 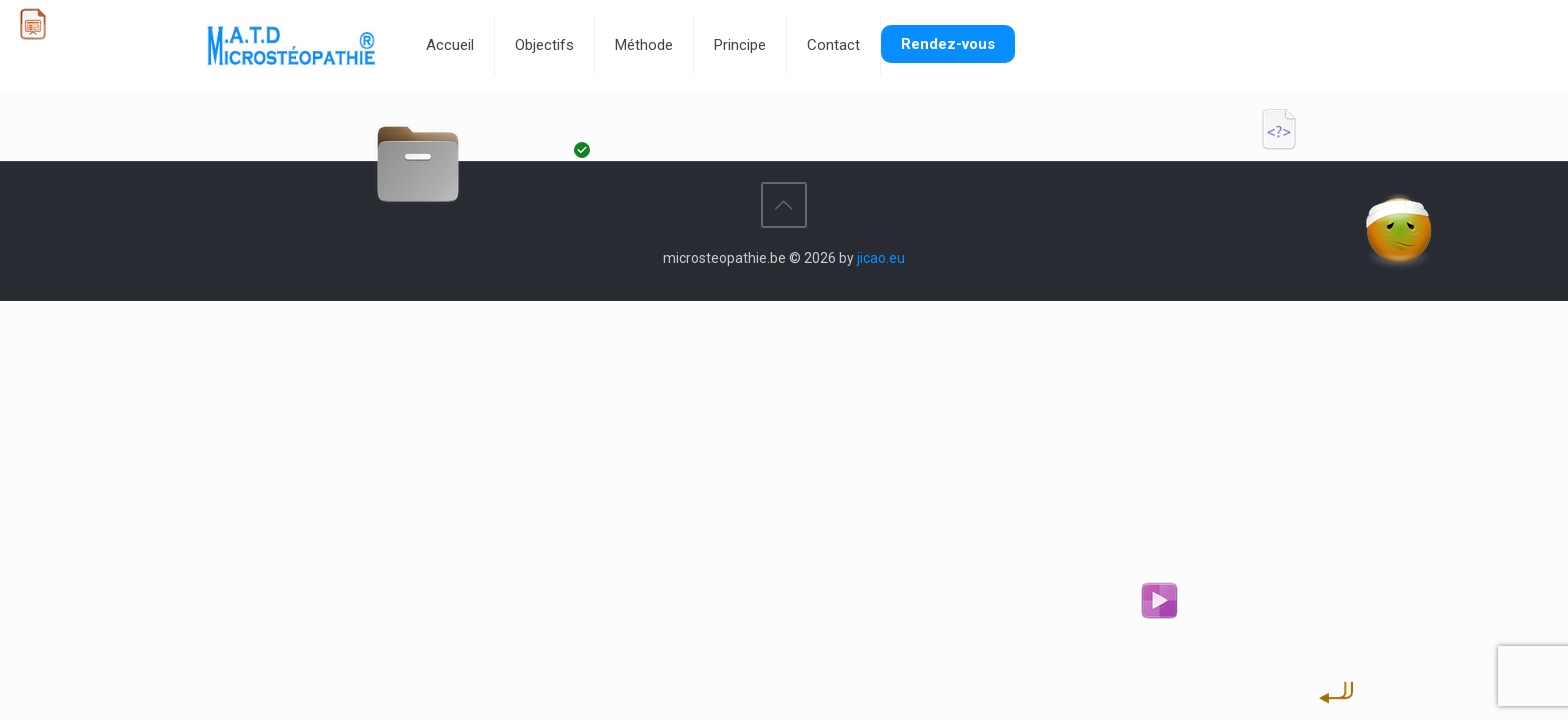 I want to click on open a presentation template file, so click(x=33, y=24).